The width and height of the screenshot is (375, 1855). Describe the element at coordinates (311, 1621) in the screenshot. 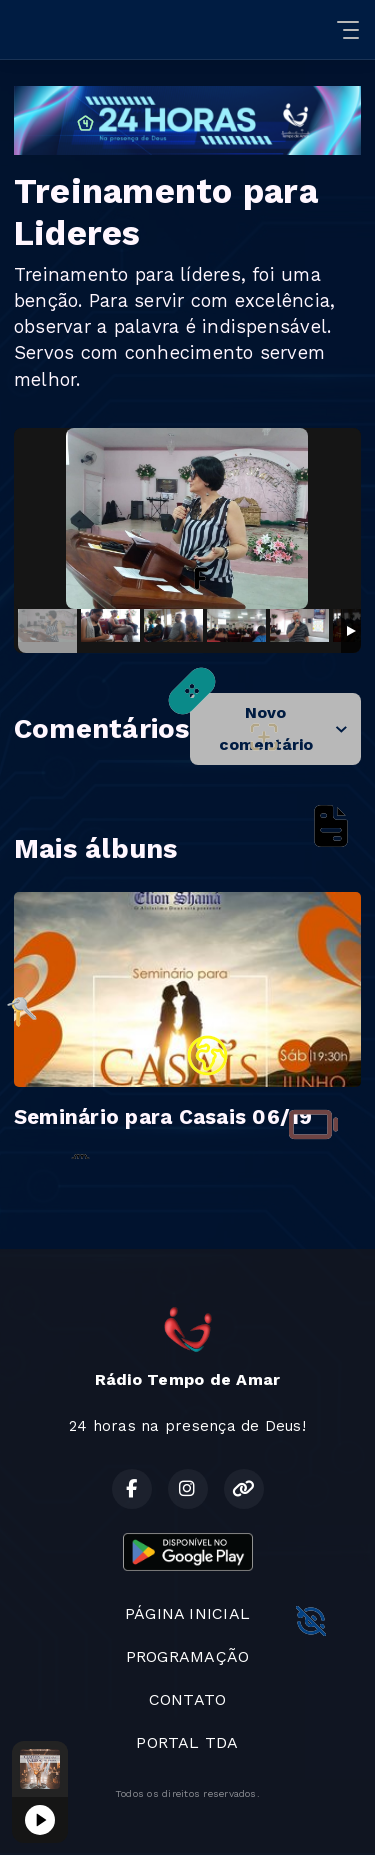

I see `disable analytics tracking` at that location.